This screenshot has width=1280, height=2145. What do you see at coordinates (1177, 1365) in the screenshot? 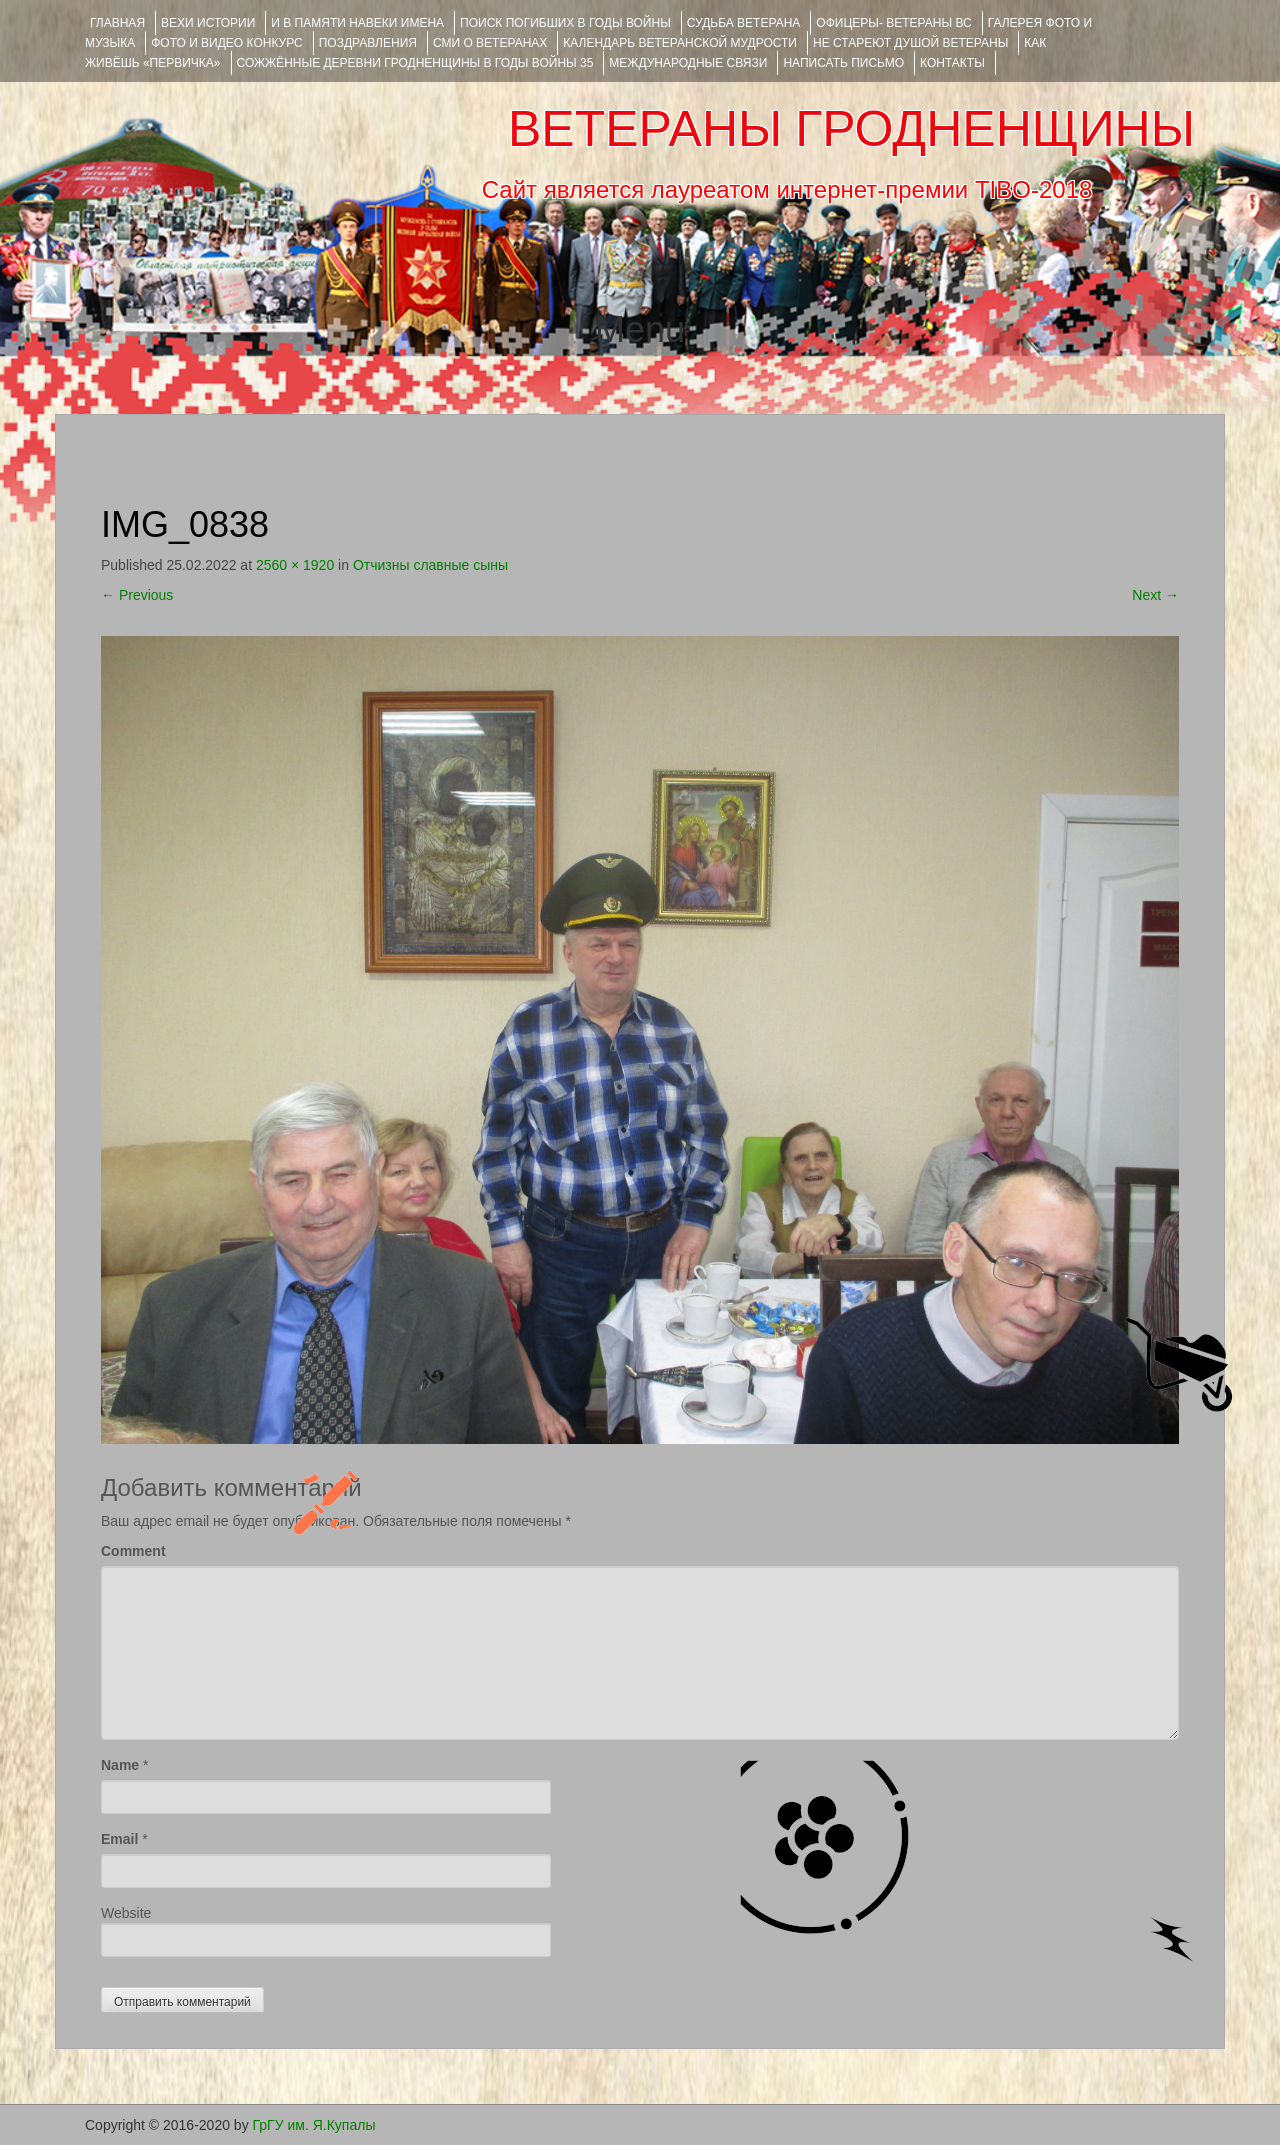
I see `access gardening or landscaping tools` at bounding box center [1177, 1365].